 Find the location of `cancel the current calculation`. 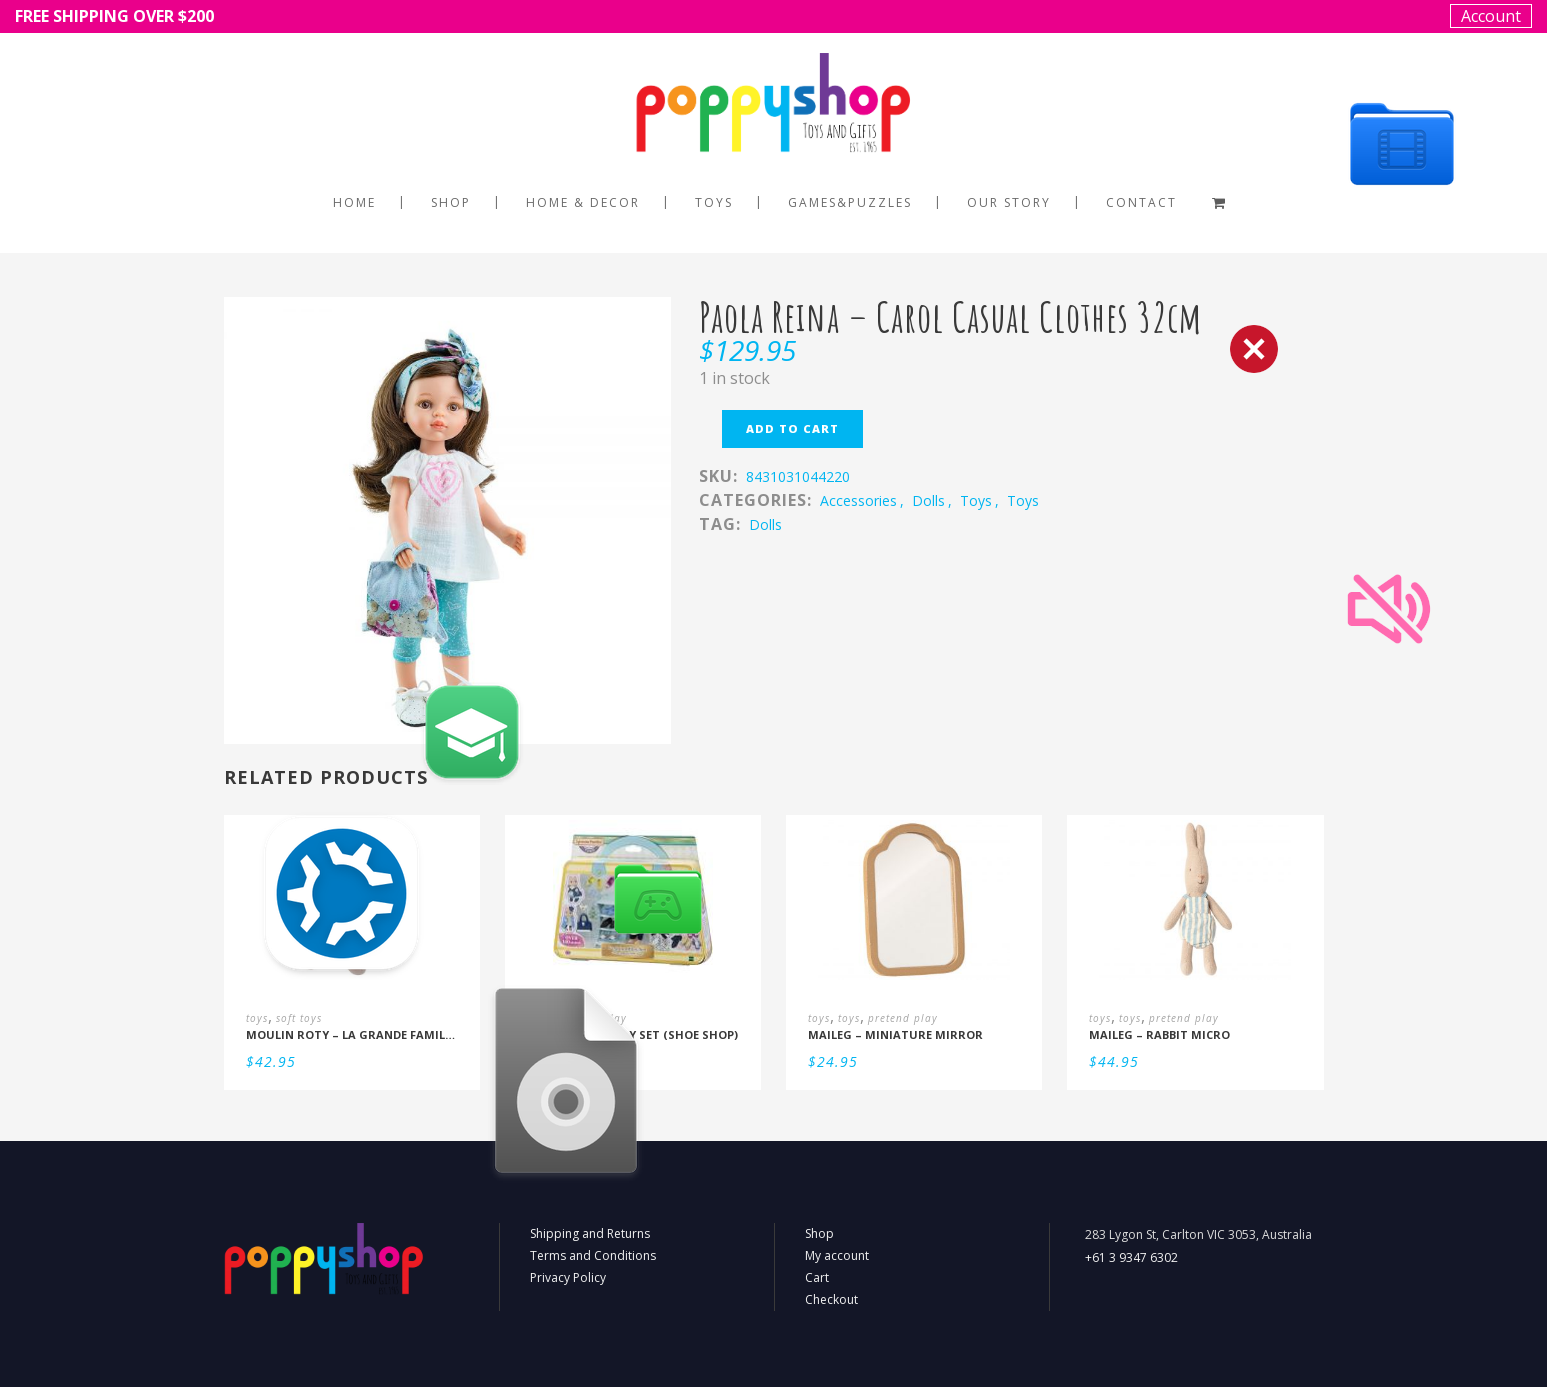

cancel the current calculation is located at coordinates (1254, 349).